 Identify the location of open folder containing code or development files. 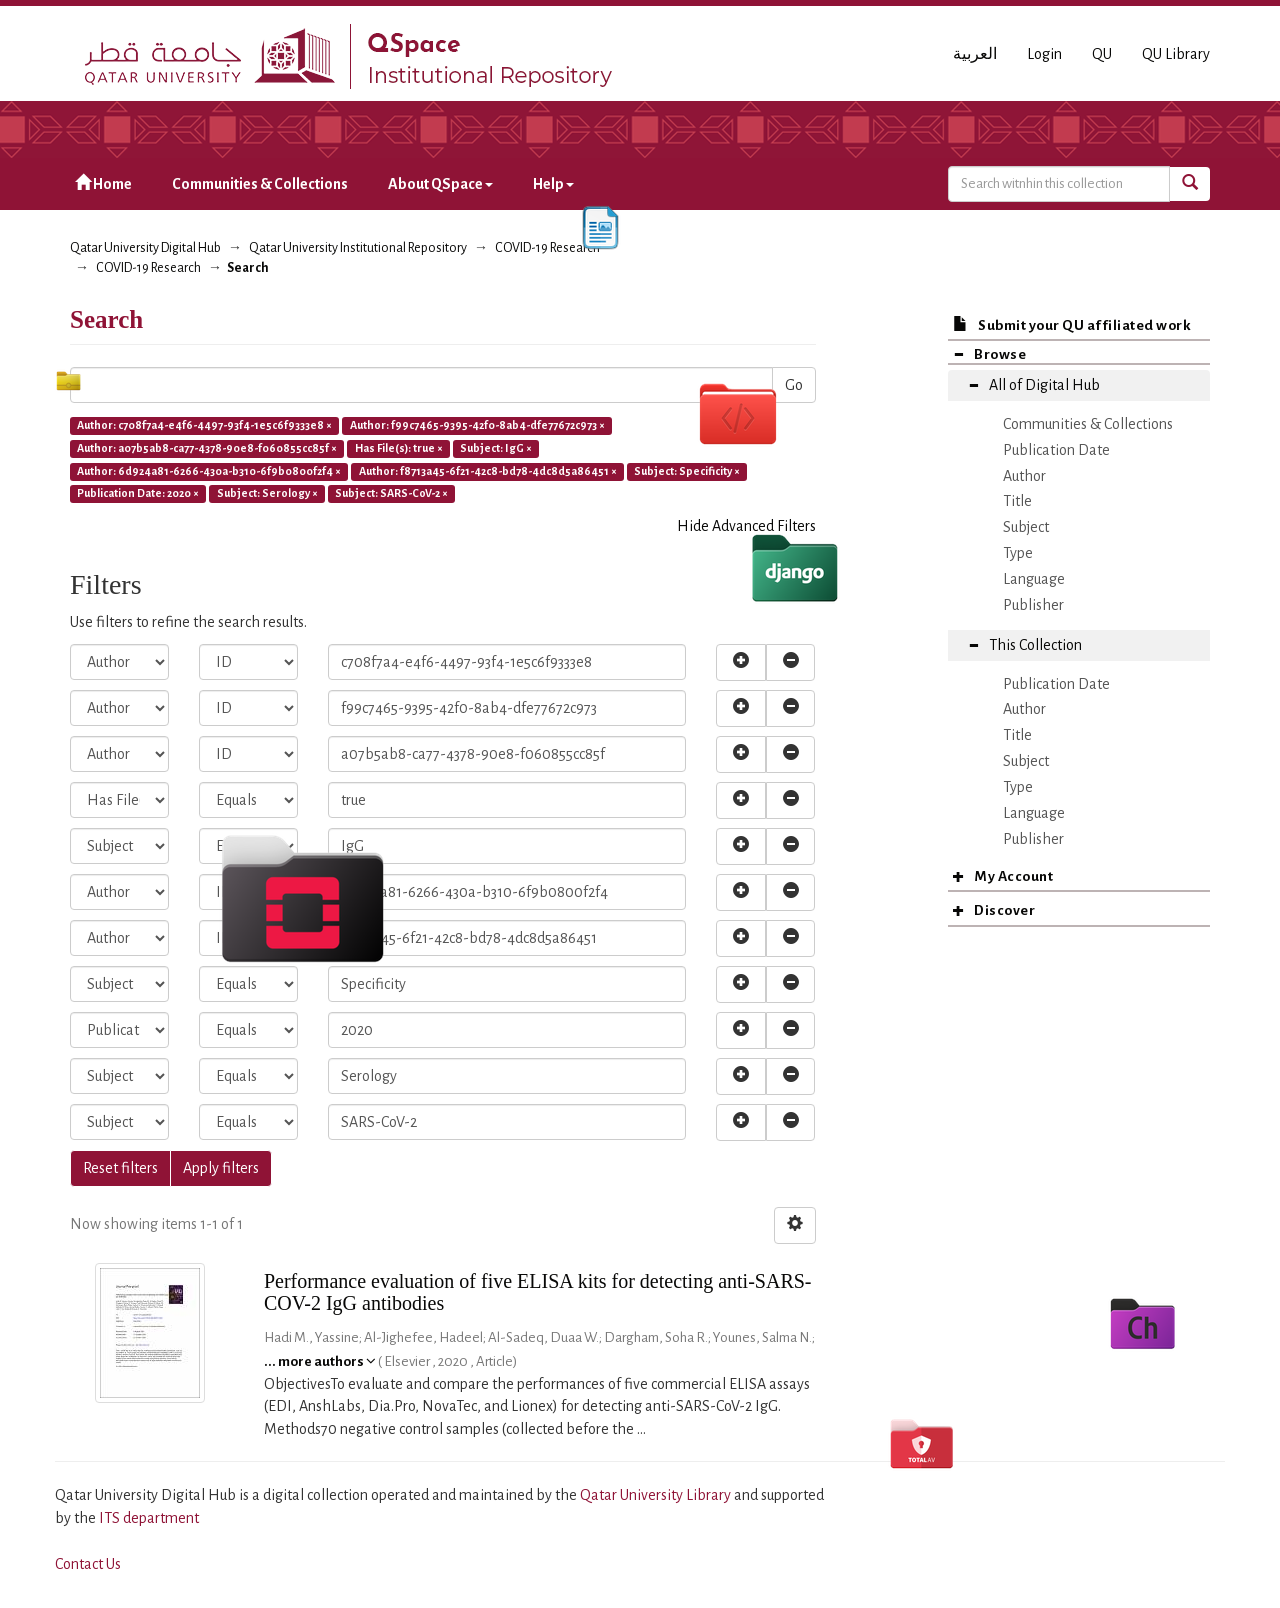
(738, 414).